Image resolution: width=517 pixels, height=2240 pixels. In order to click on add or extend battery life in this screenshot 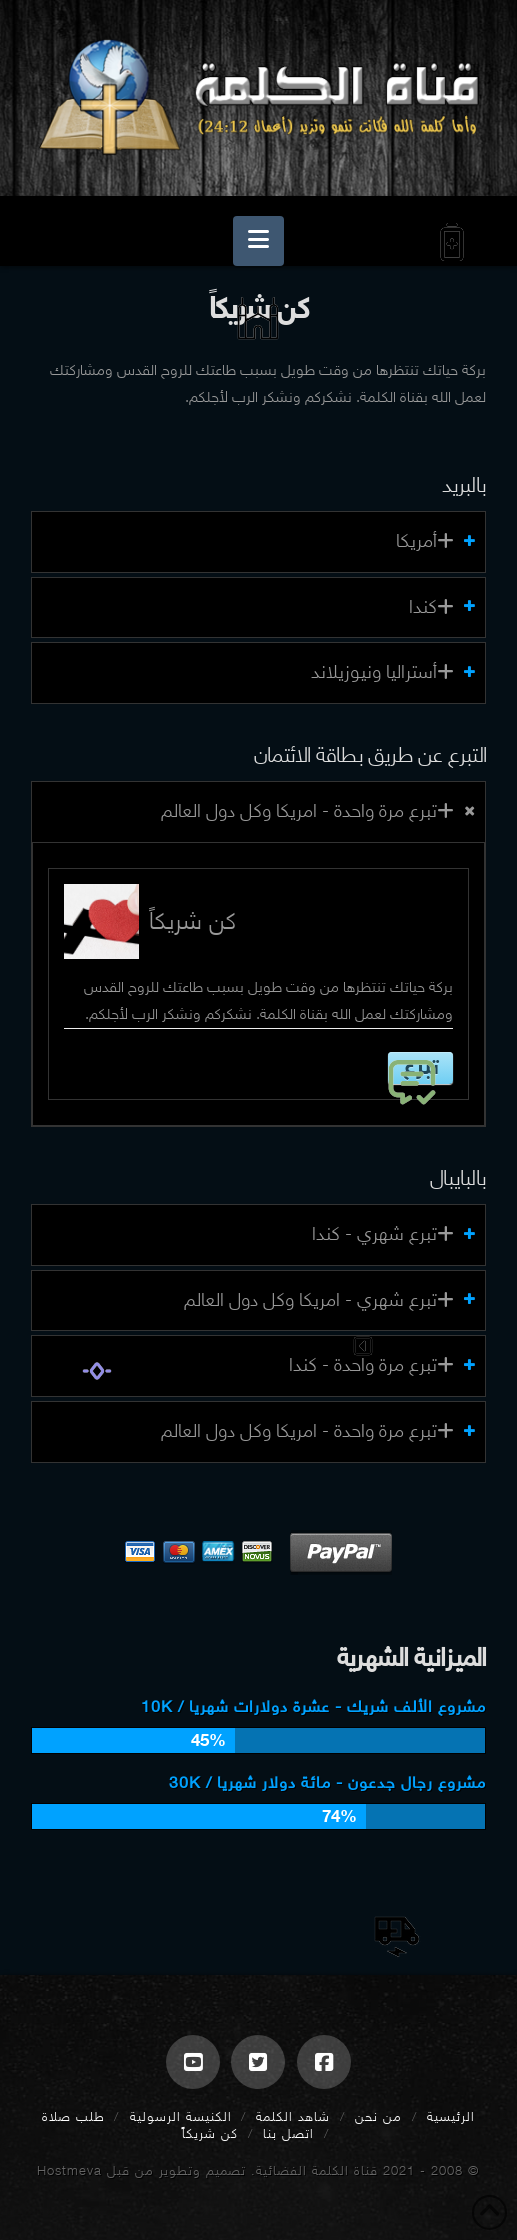, I will do `click(452, 242)`.